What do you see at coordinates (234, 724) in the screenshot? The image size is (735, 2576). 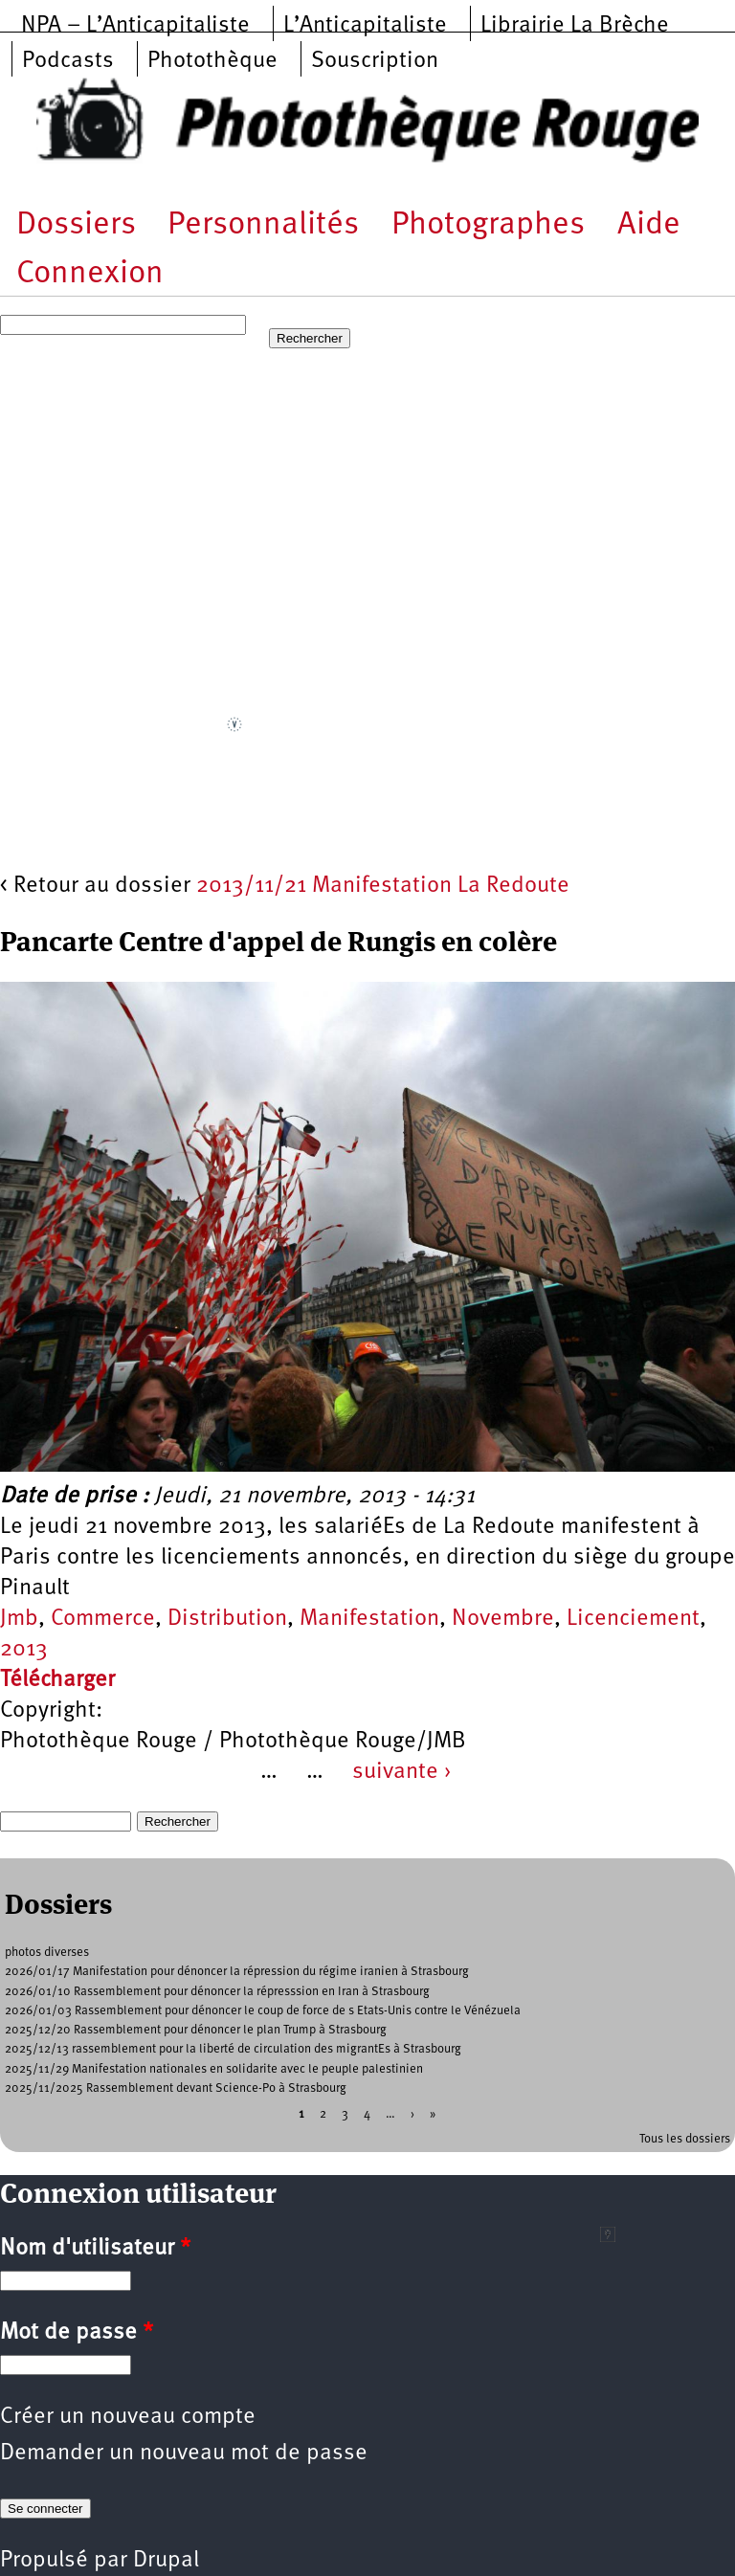 I see `indicates a verified or validation status in progress` at bounding box center [234, 724].